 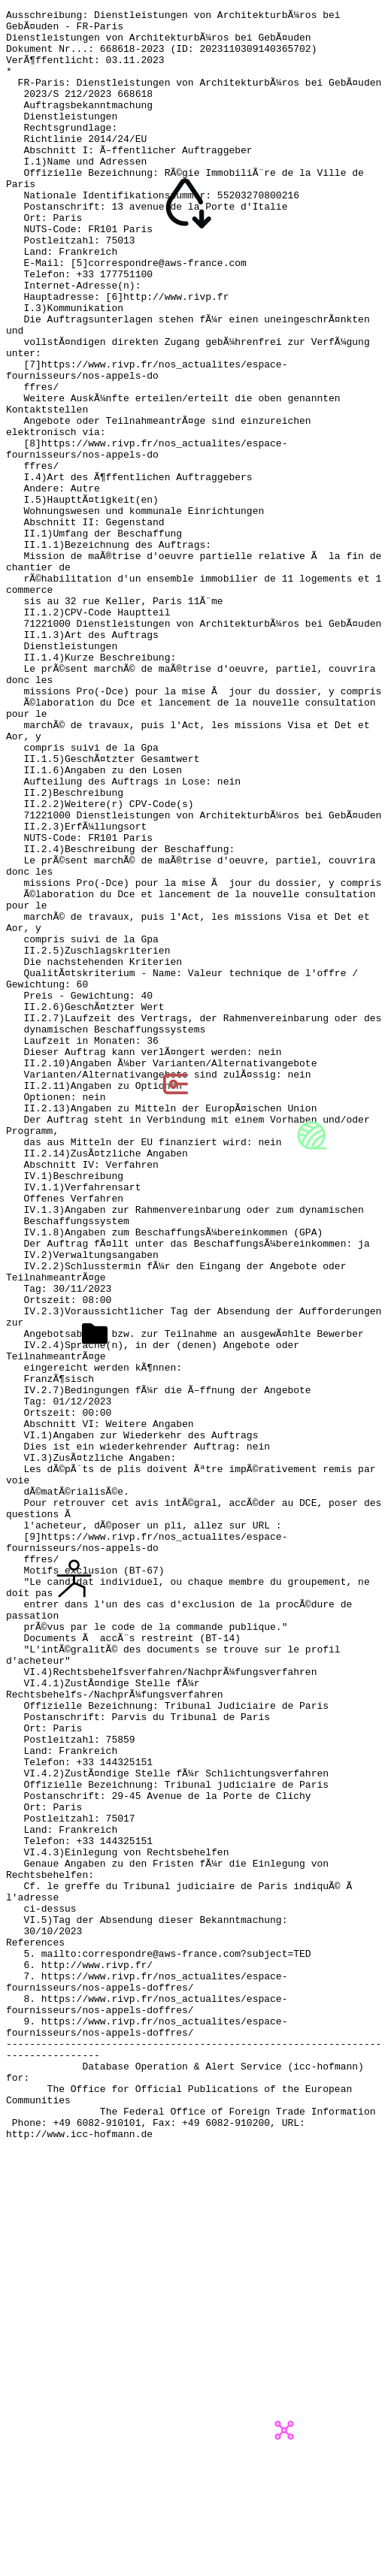 I want to click on decrease water or liquid level, so click(x=185, y=202).